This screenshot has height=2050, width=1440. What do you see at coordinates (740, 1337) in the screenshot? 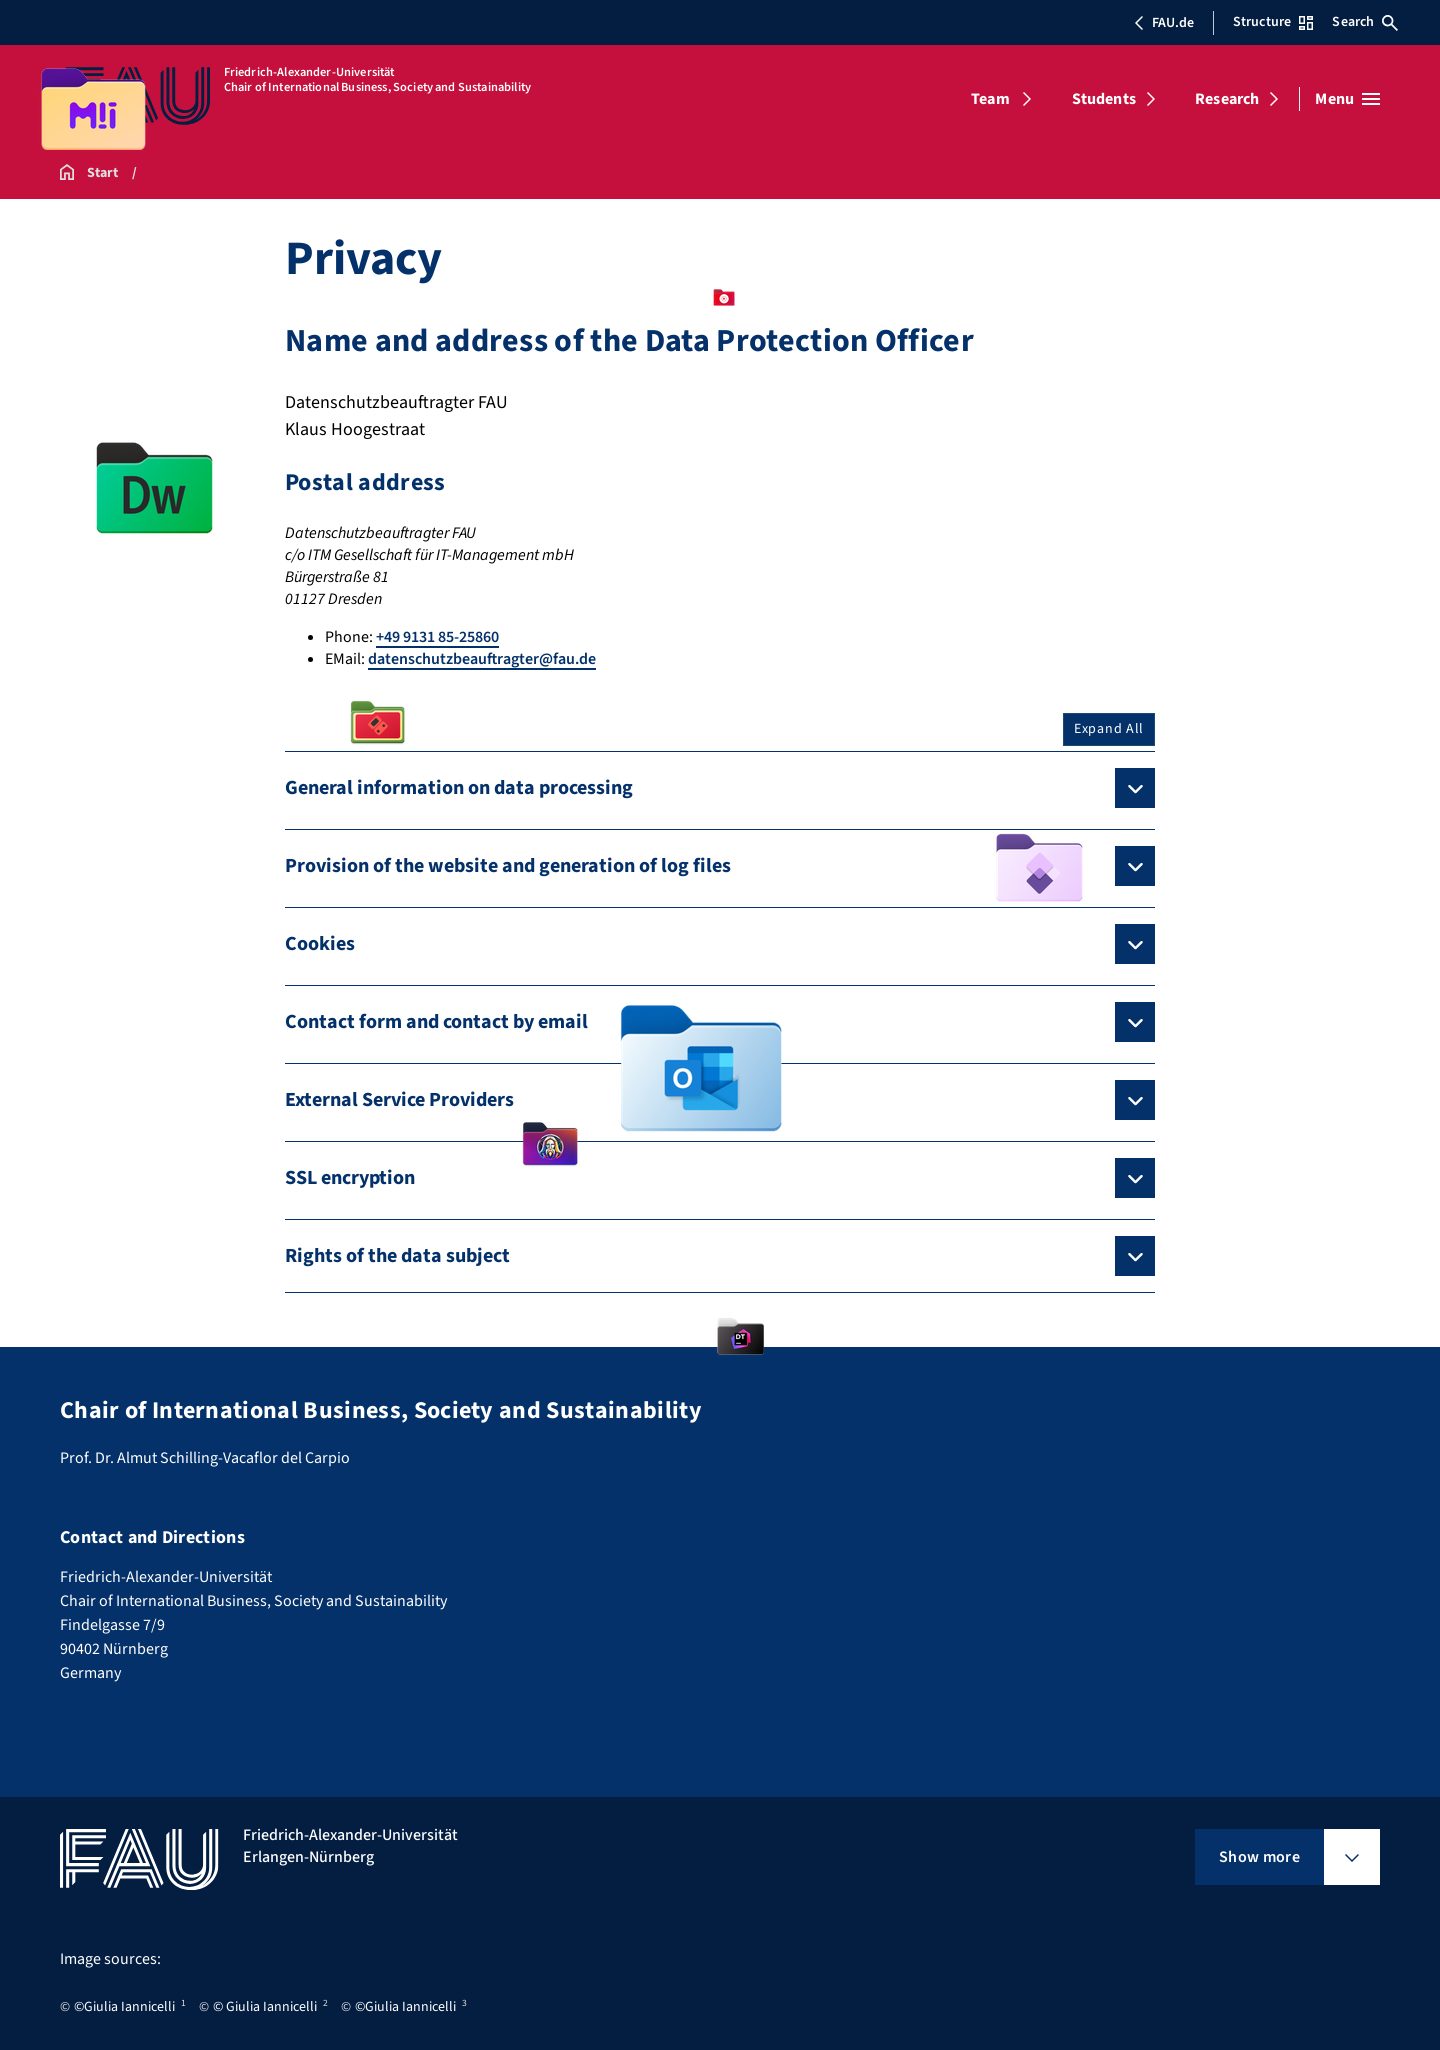
I see `open jetbrains dottrace project folder` at bounding box center [740, 1337].